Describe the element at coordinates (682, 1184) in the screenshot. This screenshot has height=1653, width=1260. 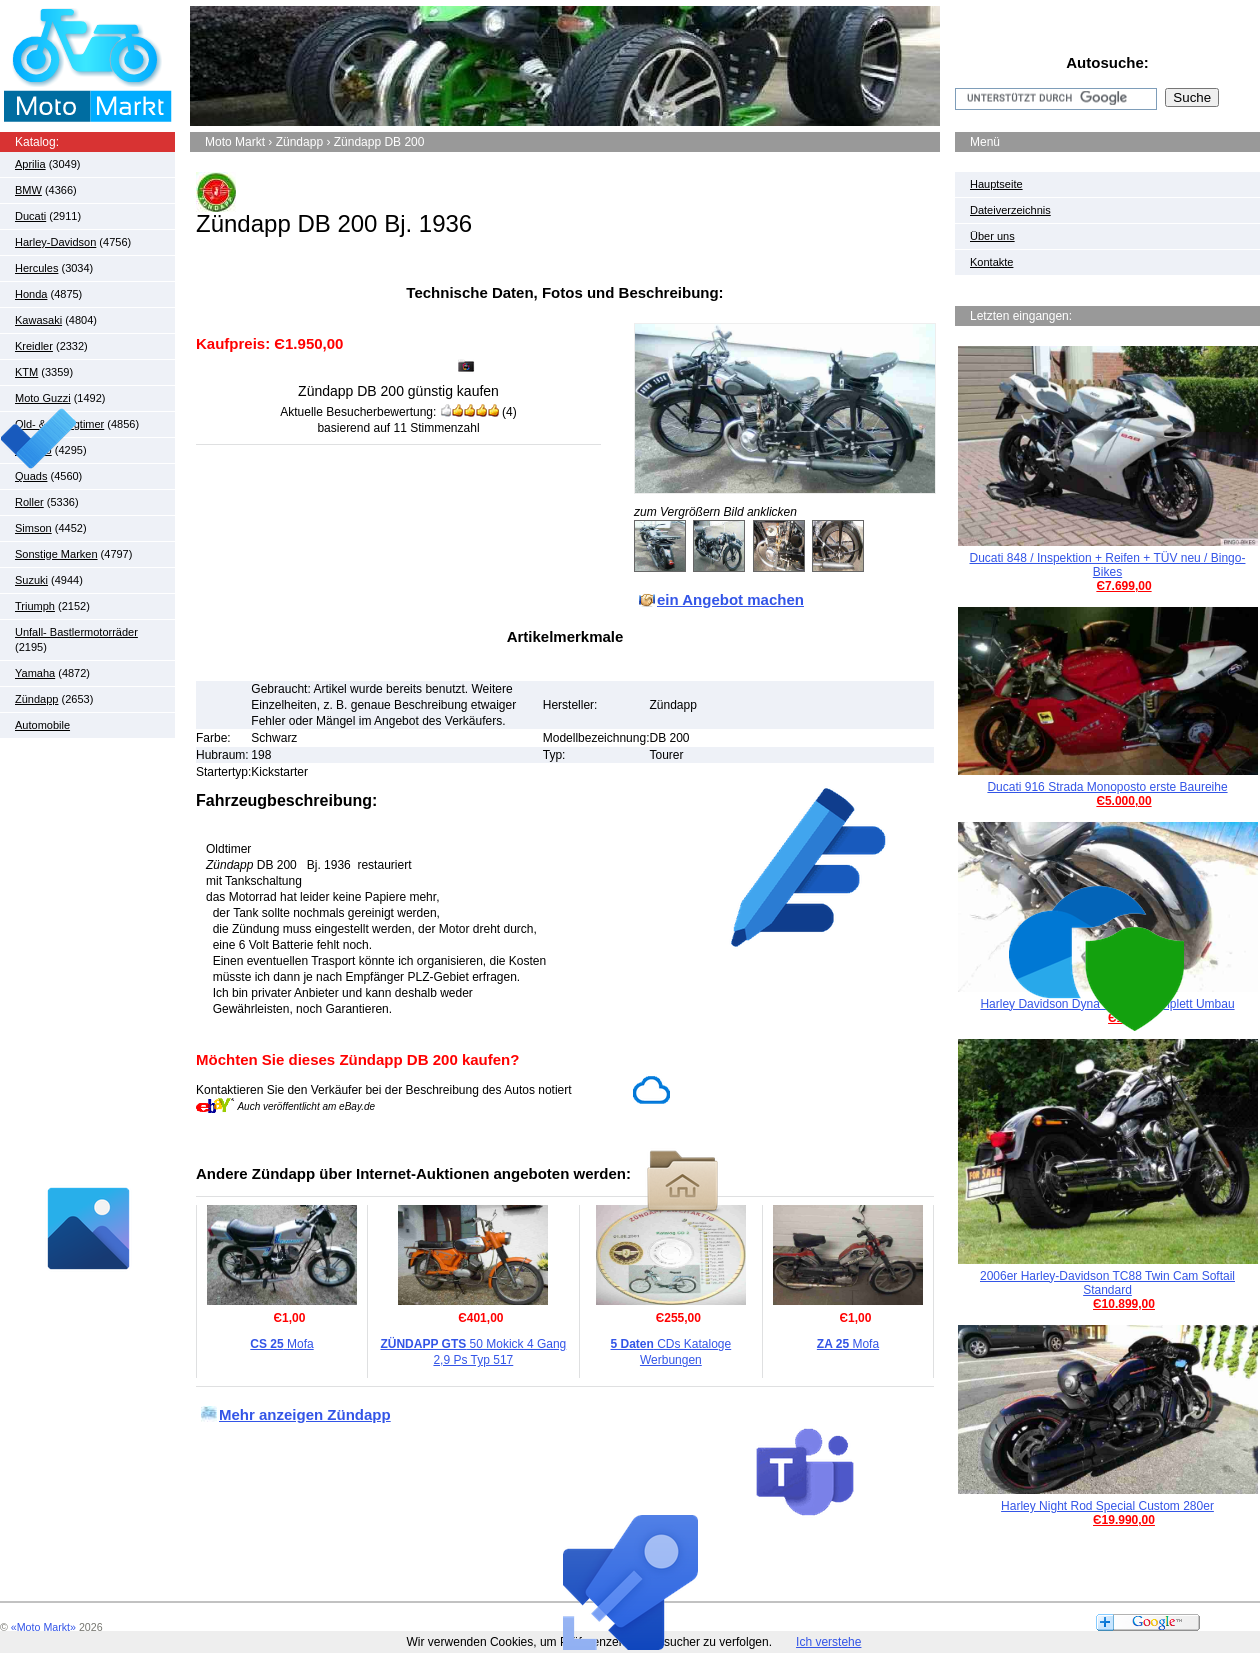
I see `access your home folder` at that location.